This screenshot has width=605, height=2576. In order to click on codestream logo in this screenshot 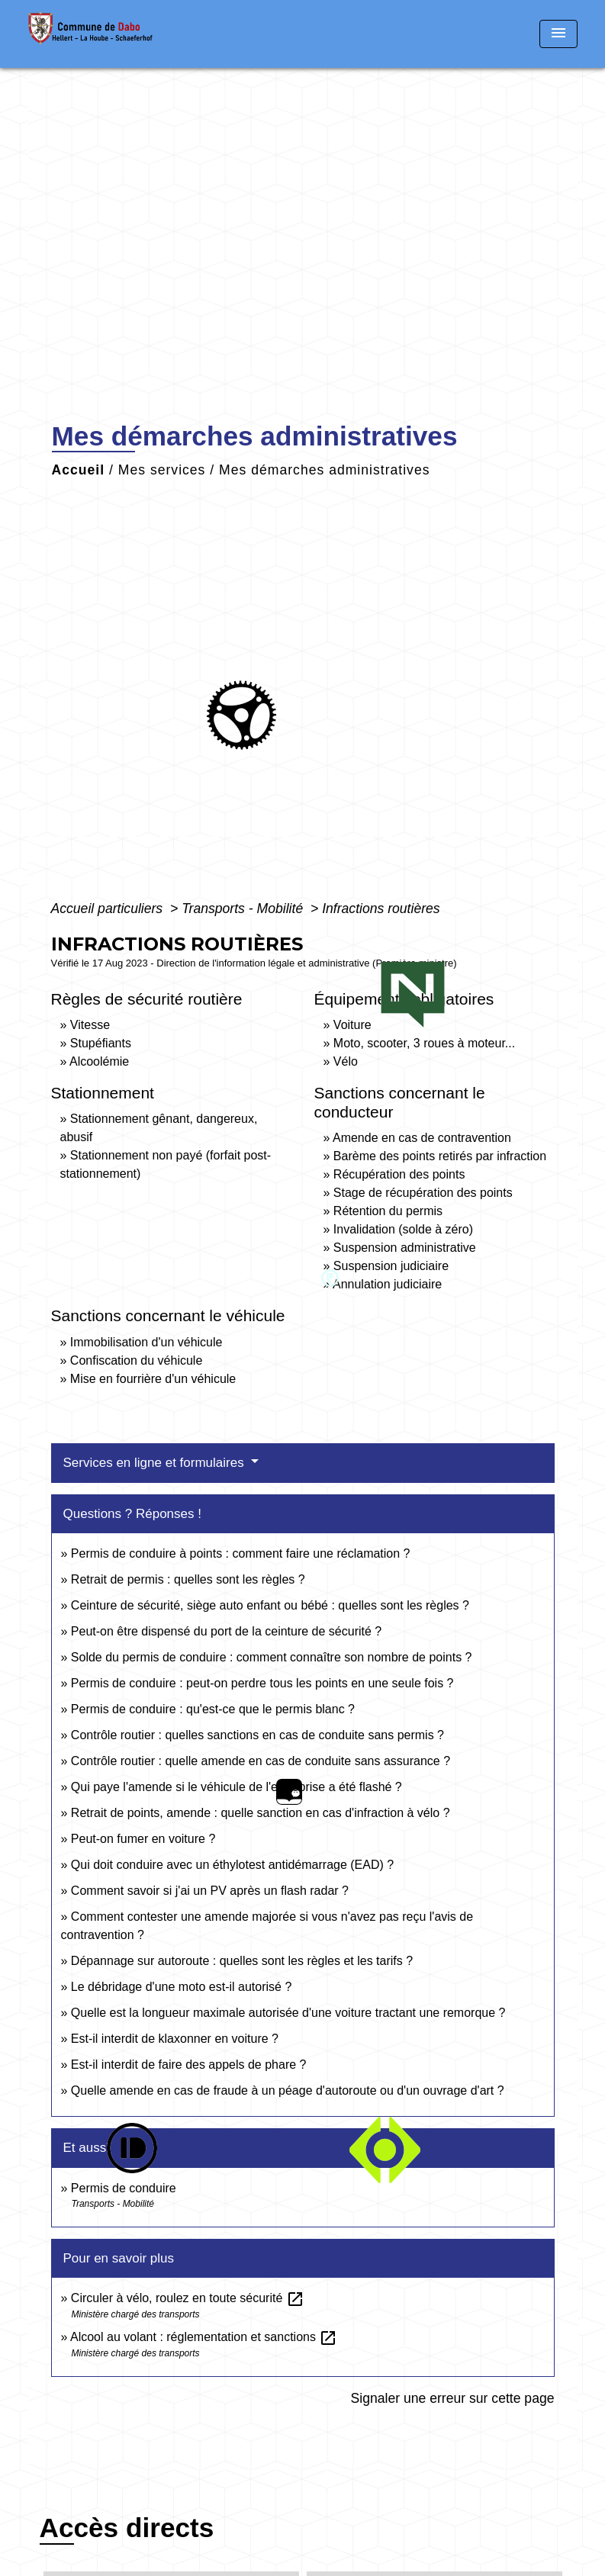, I will do `click(385, 2150)`.